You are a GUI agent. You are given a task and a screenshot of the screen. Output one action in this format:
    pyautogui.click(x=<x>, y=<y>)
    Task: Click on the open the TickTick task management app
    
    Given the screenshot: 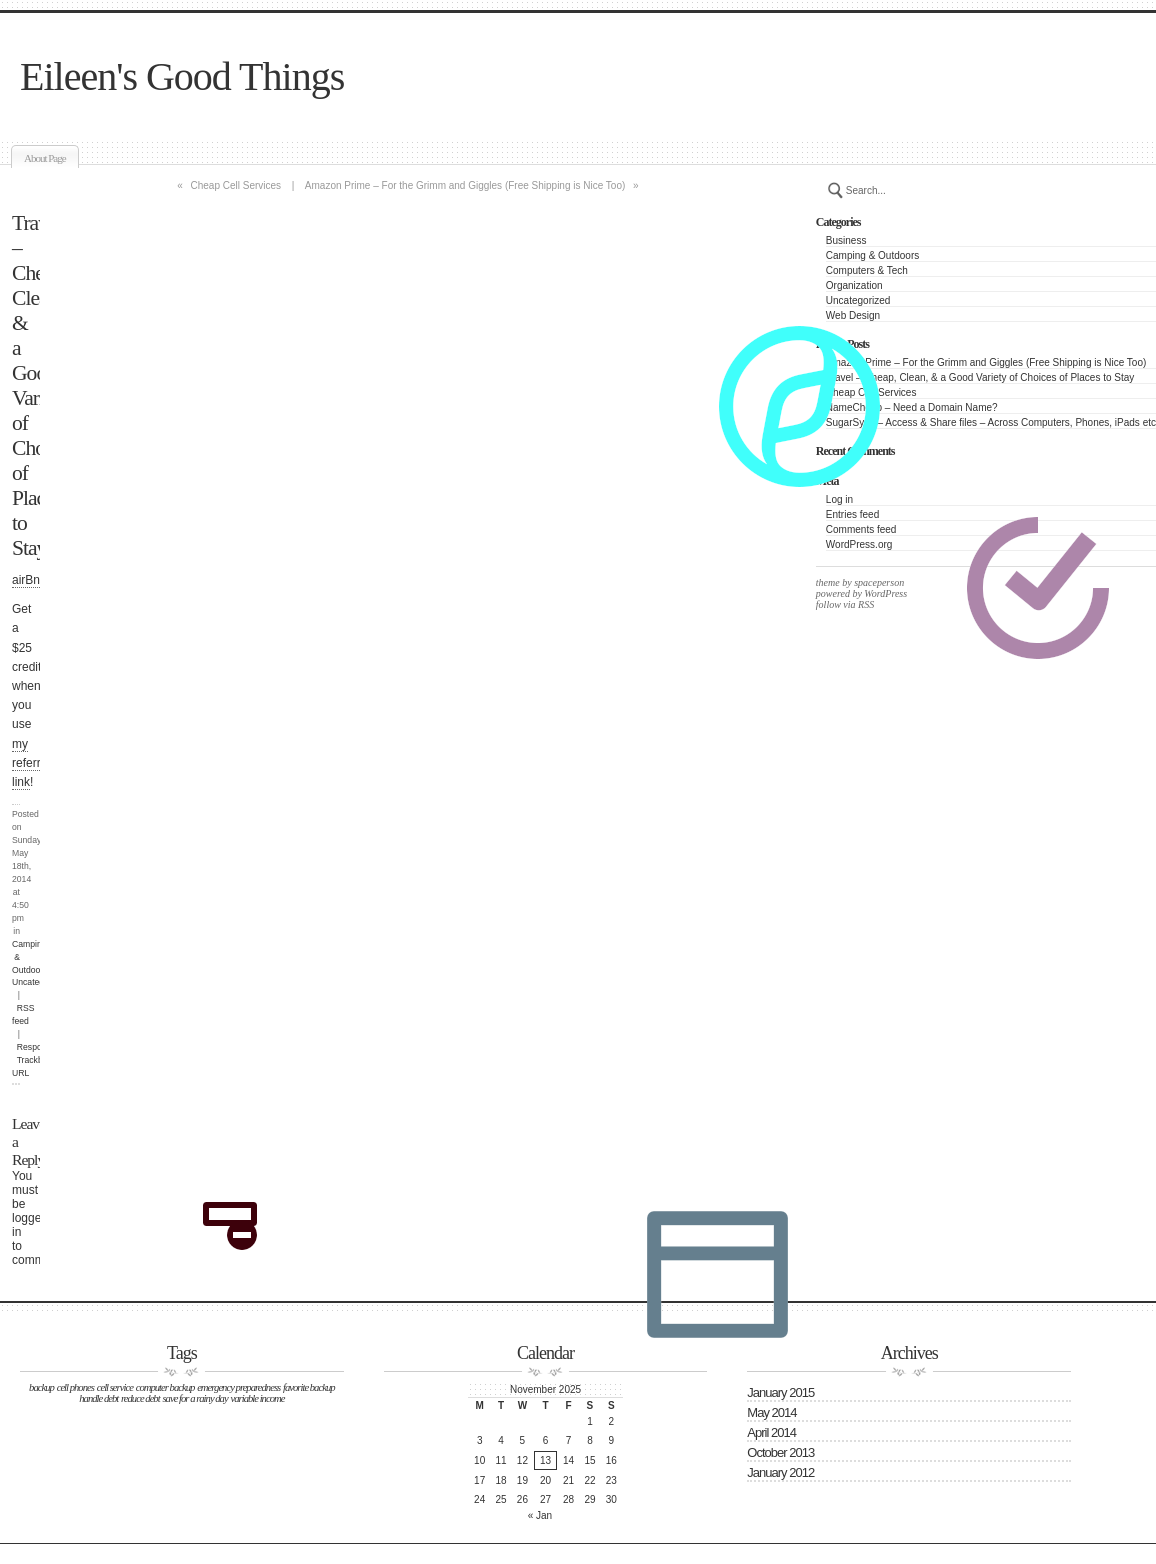 What is the action you would take?
    pyautogui.click(x=1038, y=588)
    